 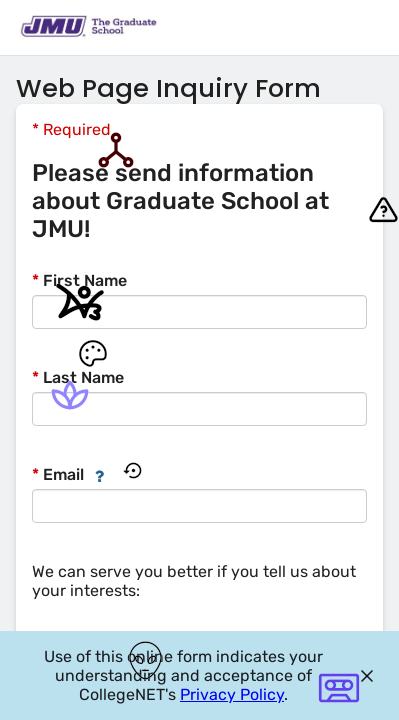 I want to click on access help or support for a warning condition, so click(x=383, y=210).